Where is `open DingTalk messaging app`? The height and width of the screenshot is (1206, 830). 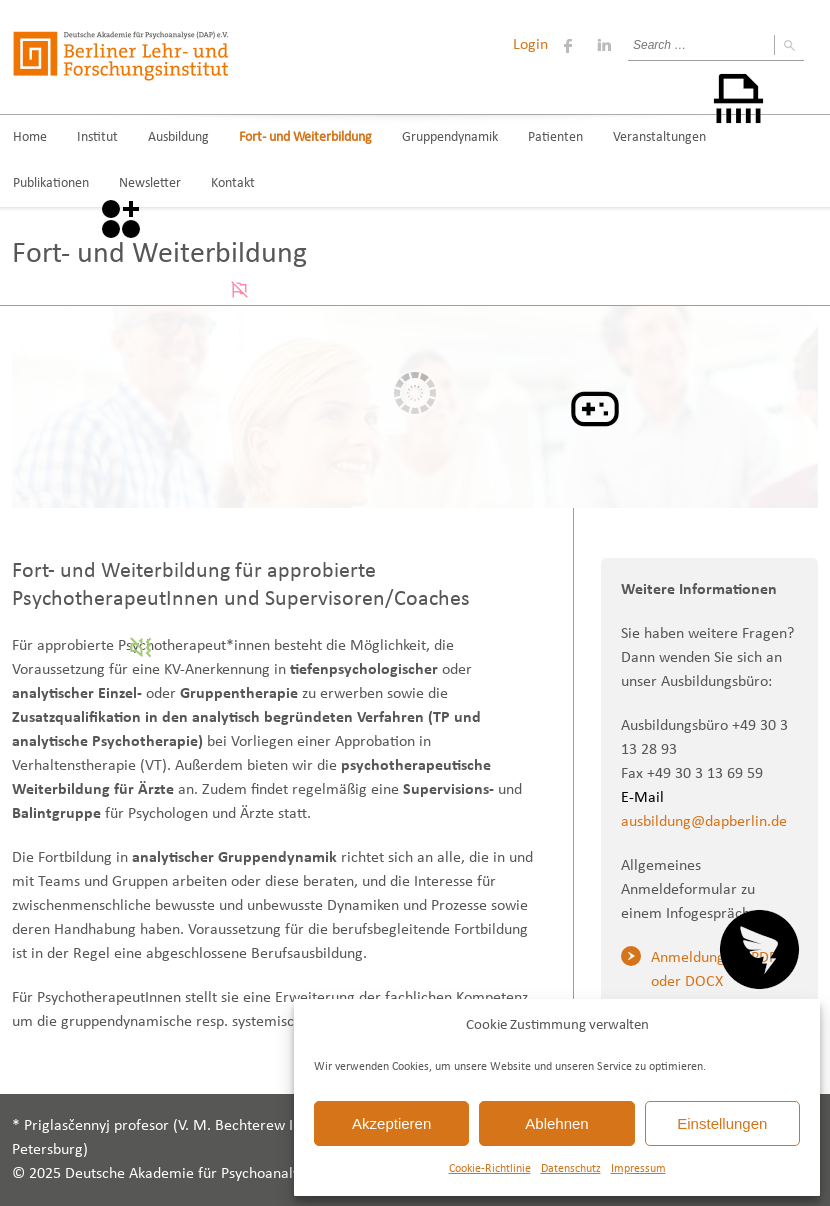
open DingTalk messaging app is located at coordinates (759, 949).